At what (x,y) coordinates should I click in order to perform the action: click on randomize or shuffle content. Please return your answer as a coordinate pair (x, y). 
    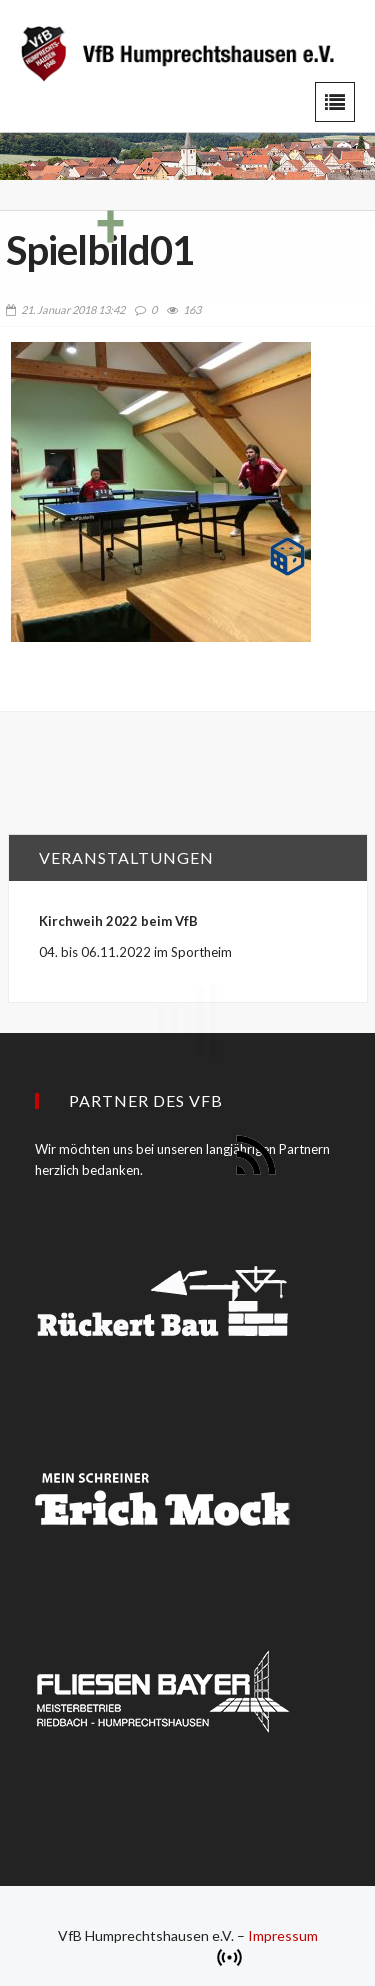
    Looking at the image, I should click on (287, 556).